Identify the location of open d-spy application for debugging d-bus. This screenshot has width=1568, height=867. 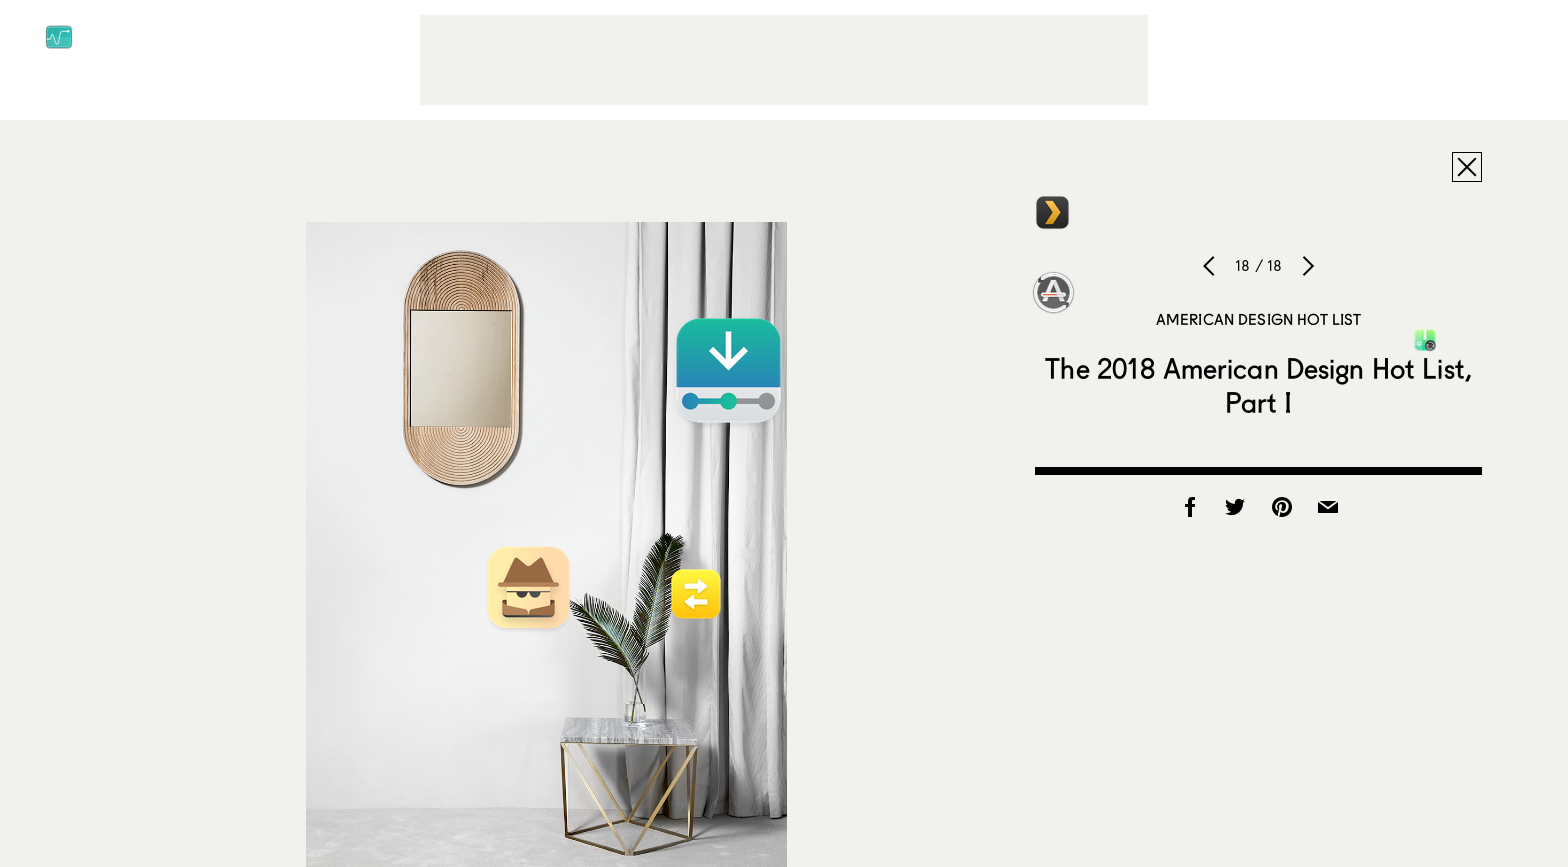
(528, 587).